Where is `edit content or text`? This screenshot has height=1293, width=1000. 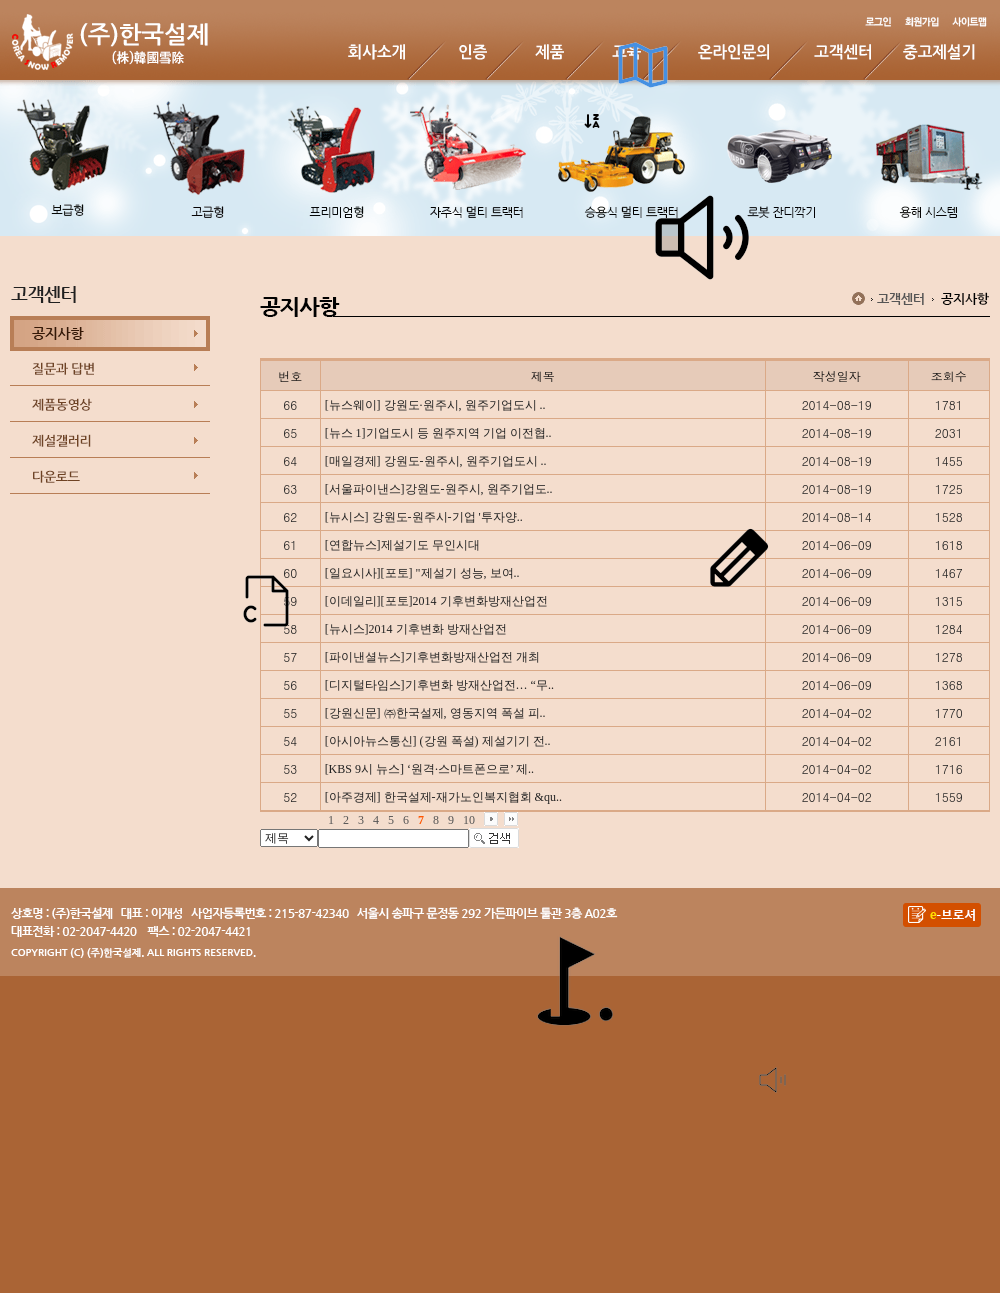 edit content or text is located at coordinates (738, 559).